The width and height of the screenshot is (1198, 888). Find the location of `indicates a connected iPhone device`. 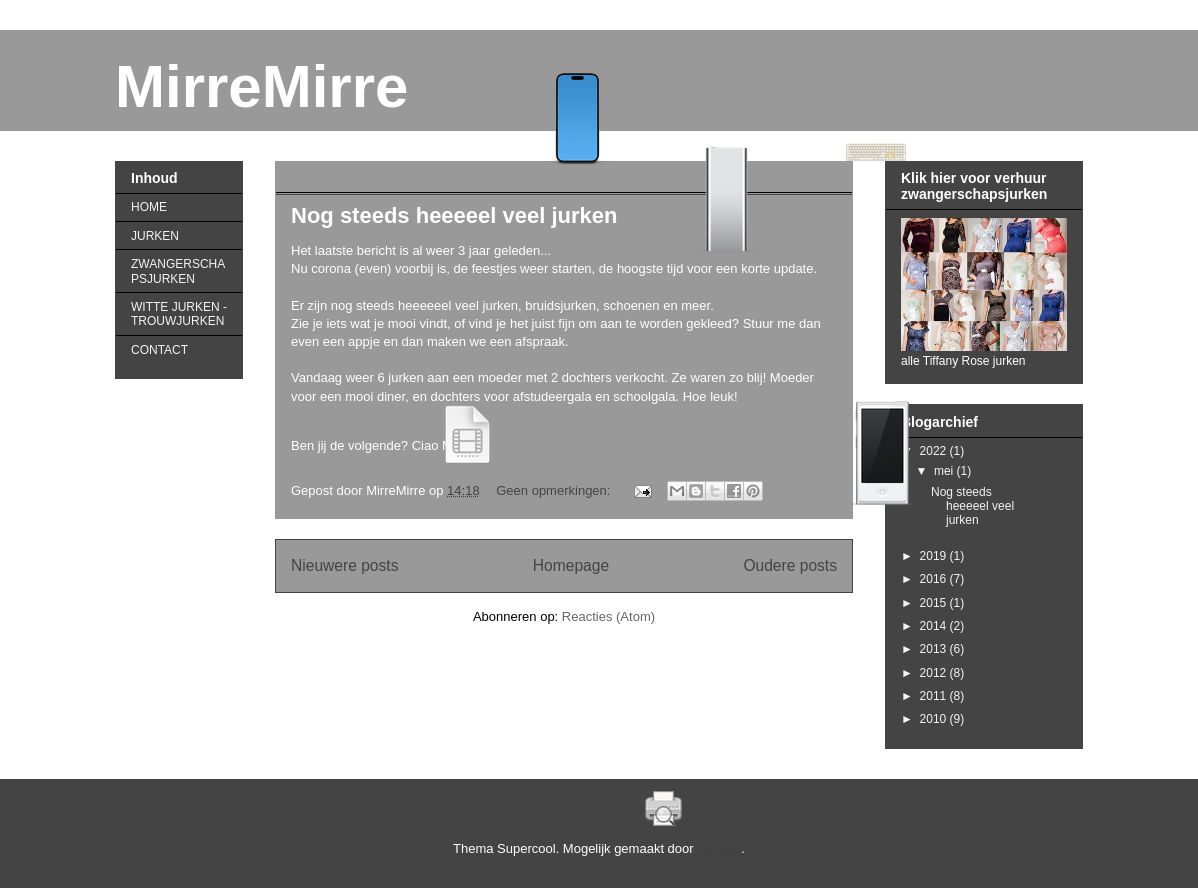

indicates a connected iPhone device is located at coordinates (577, 119).